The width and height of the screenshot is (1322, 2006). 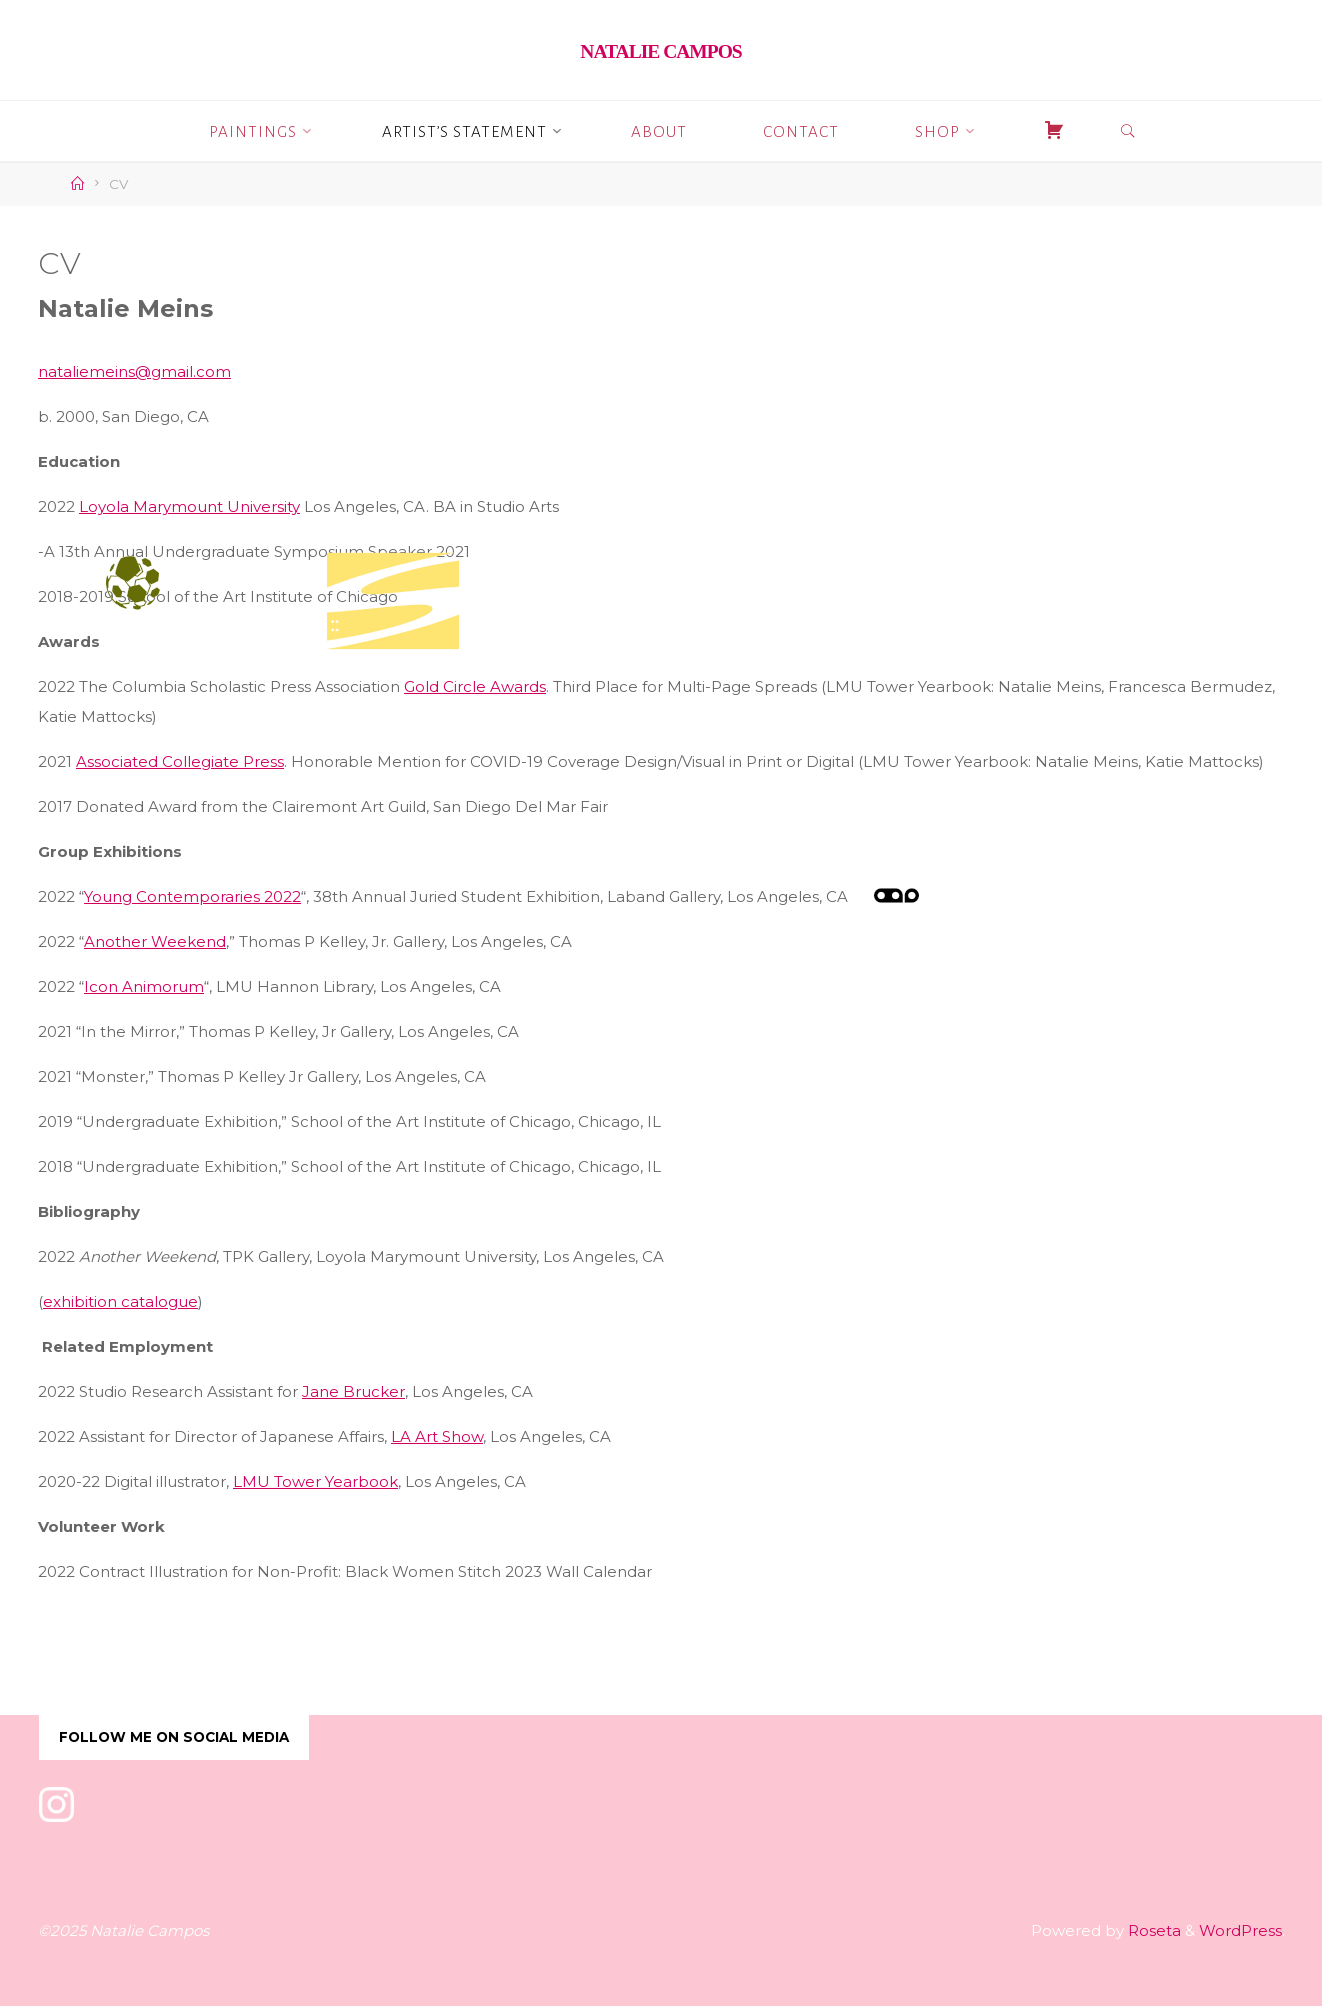 I want to click on visit the Thangs 3D model platform, so click(x=896, y=895).